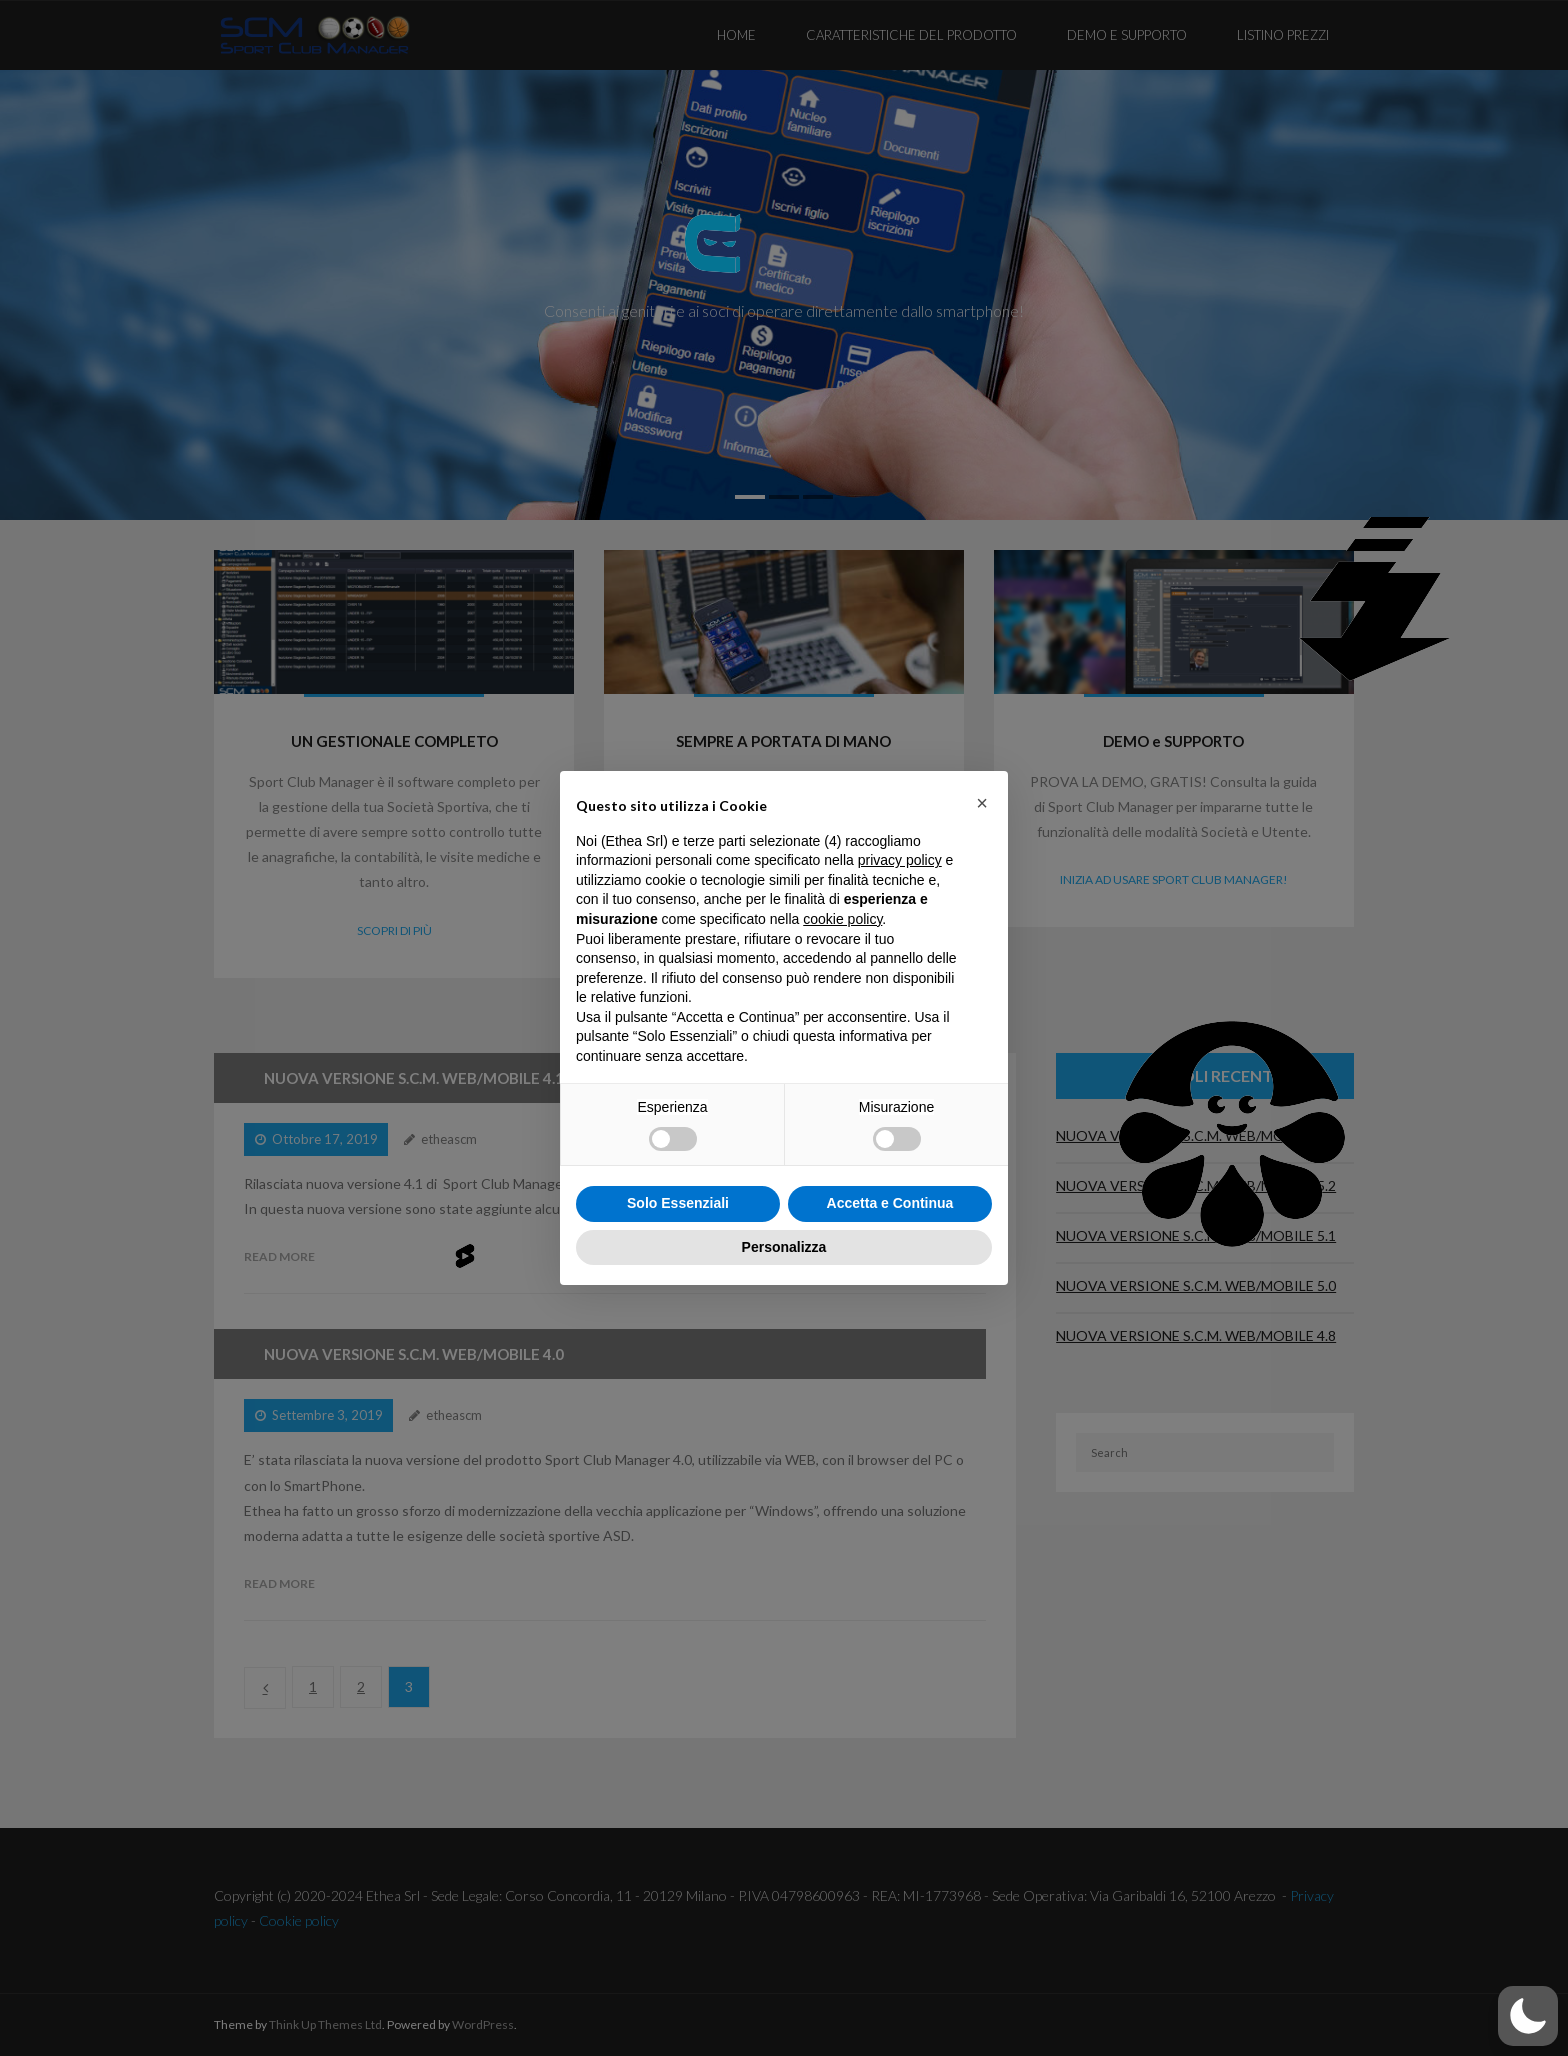 This screenshot has width=1568, height=2056. What do you see at coordinates (712, 243) in the screenshot?
I see `coding ninjas brand logo` at bounding box center [712, 243].